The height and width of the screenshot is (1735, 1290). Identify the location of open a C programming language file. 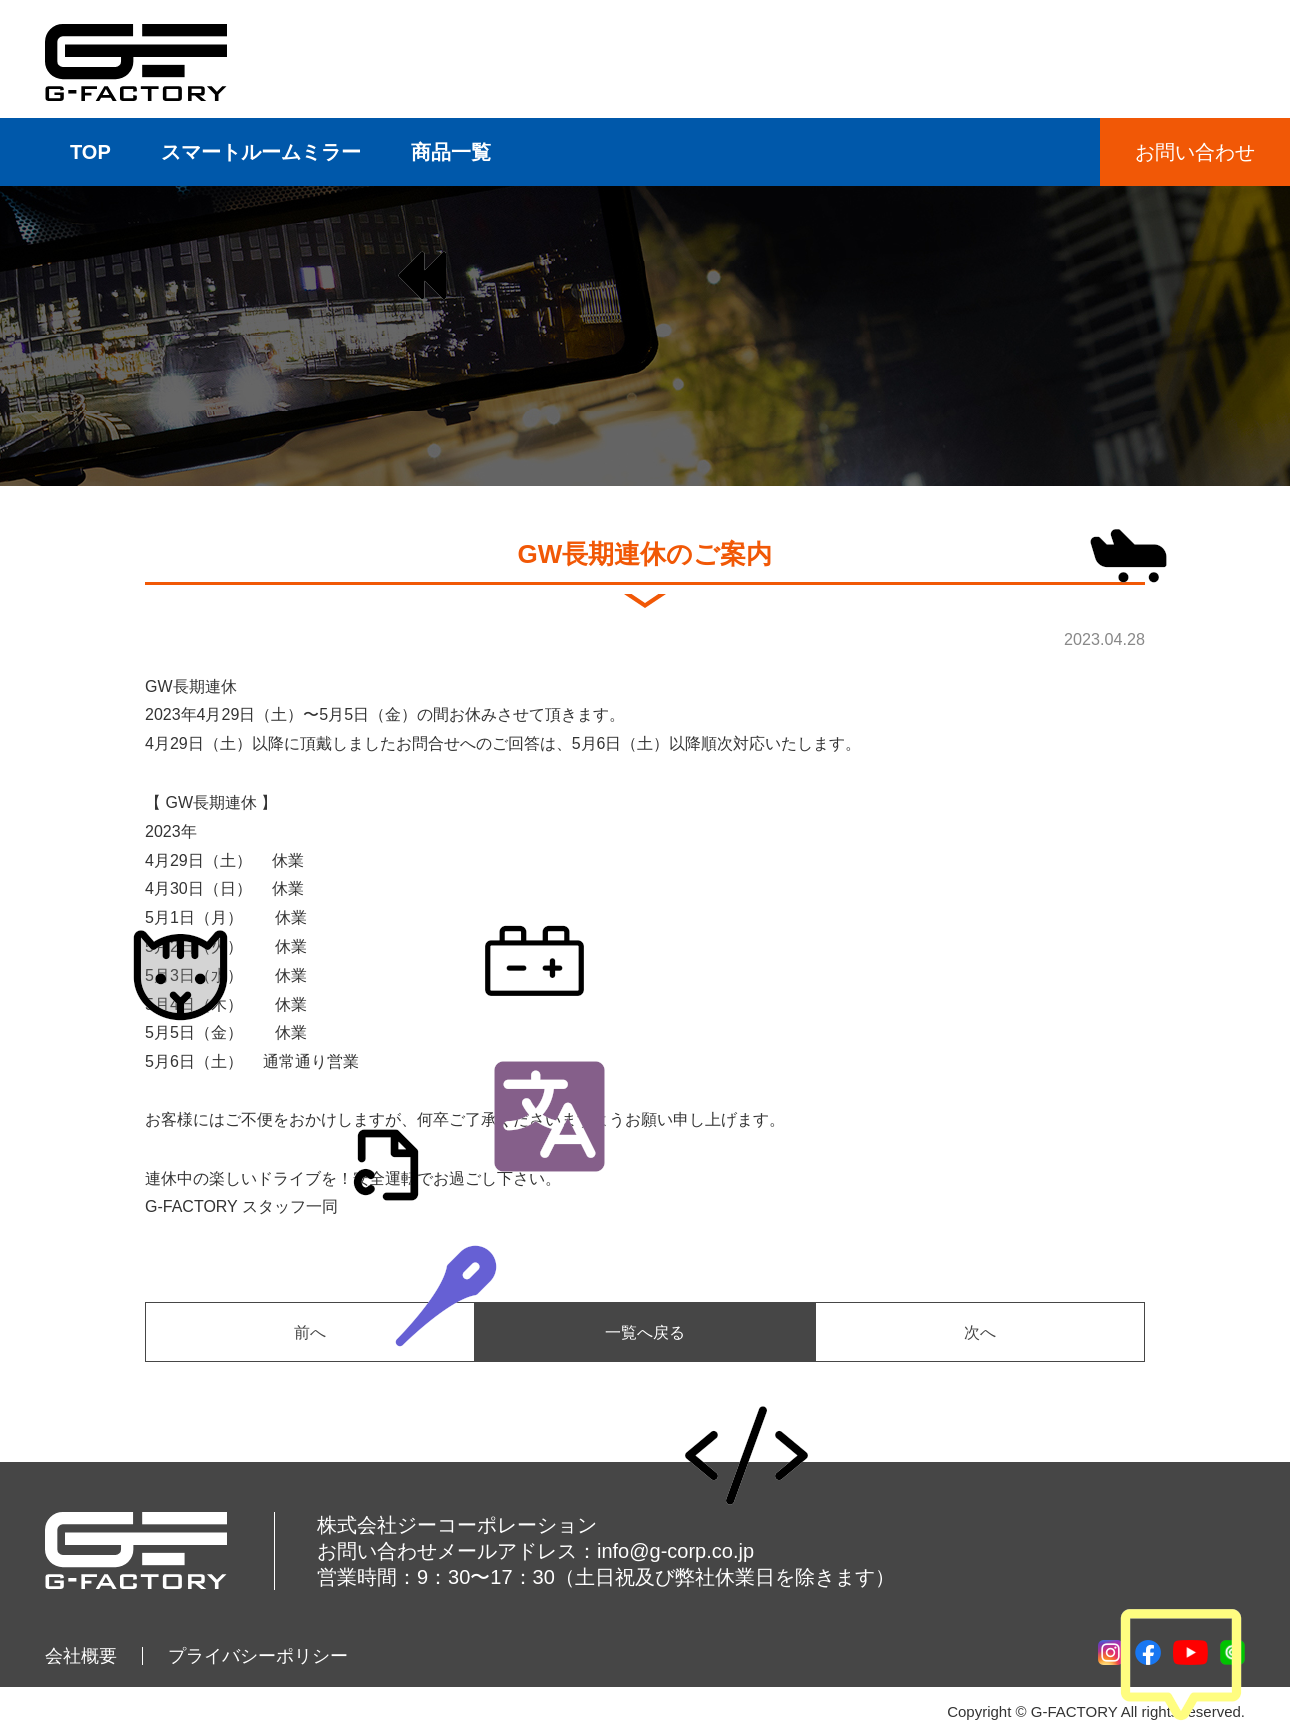
(388, 1165).